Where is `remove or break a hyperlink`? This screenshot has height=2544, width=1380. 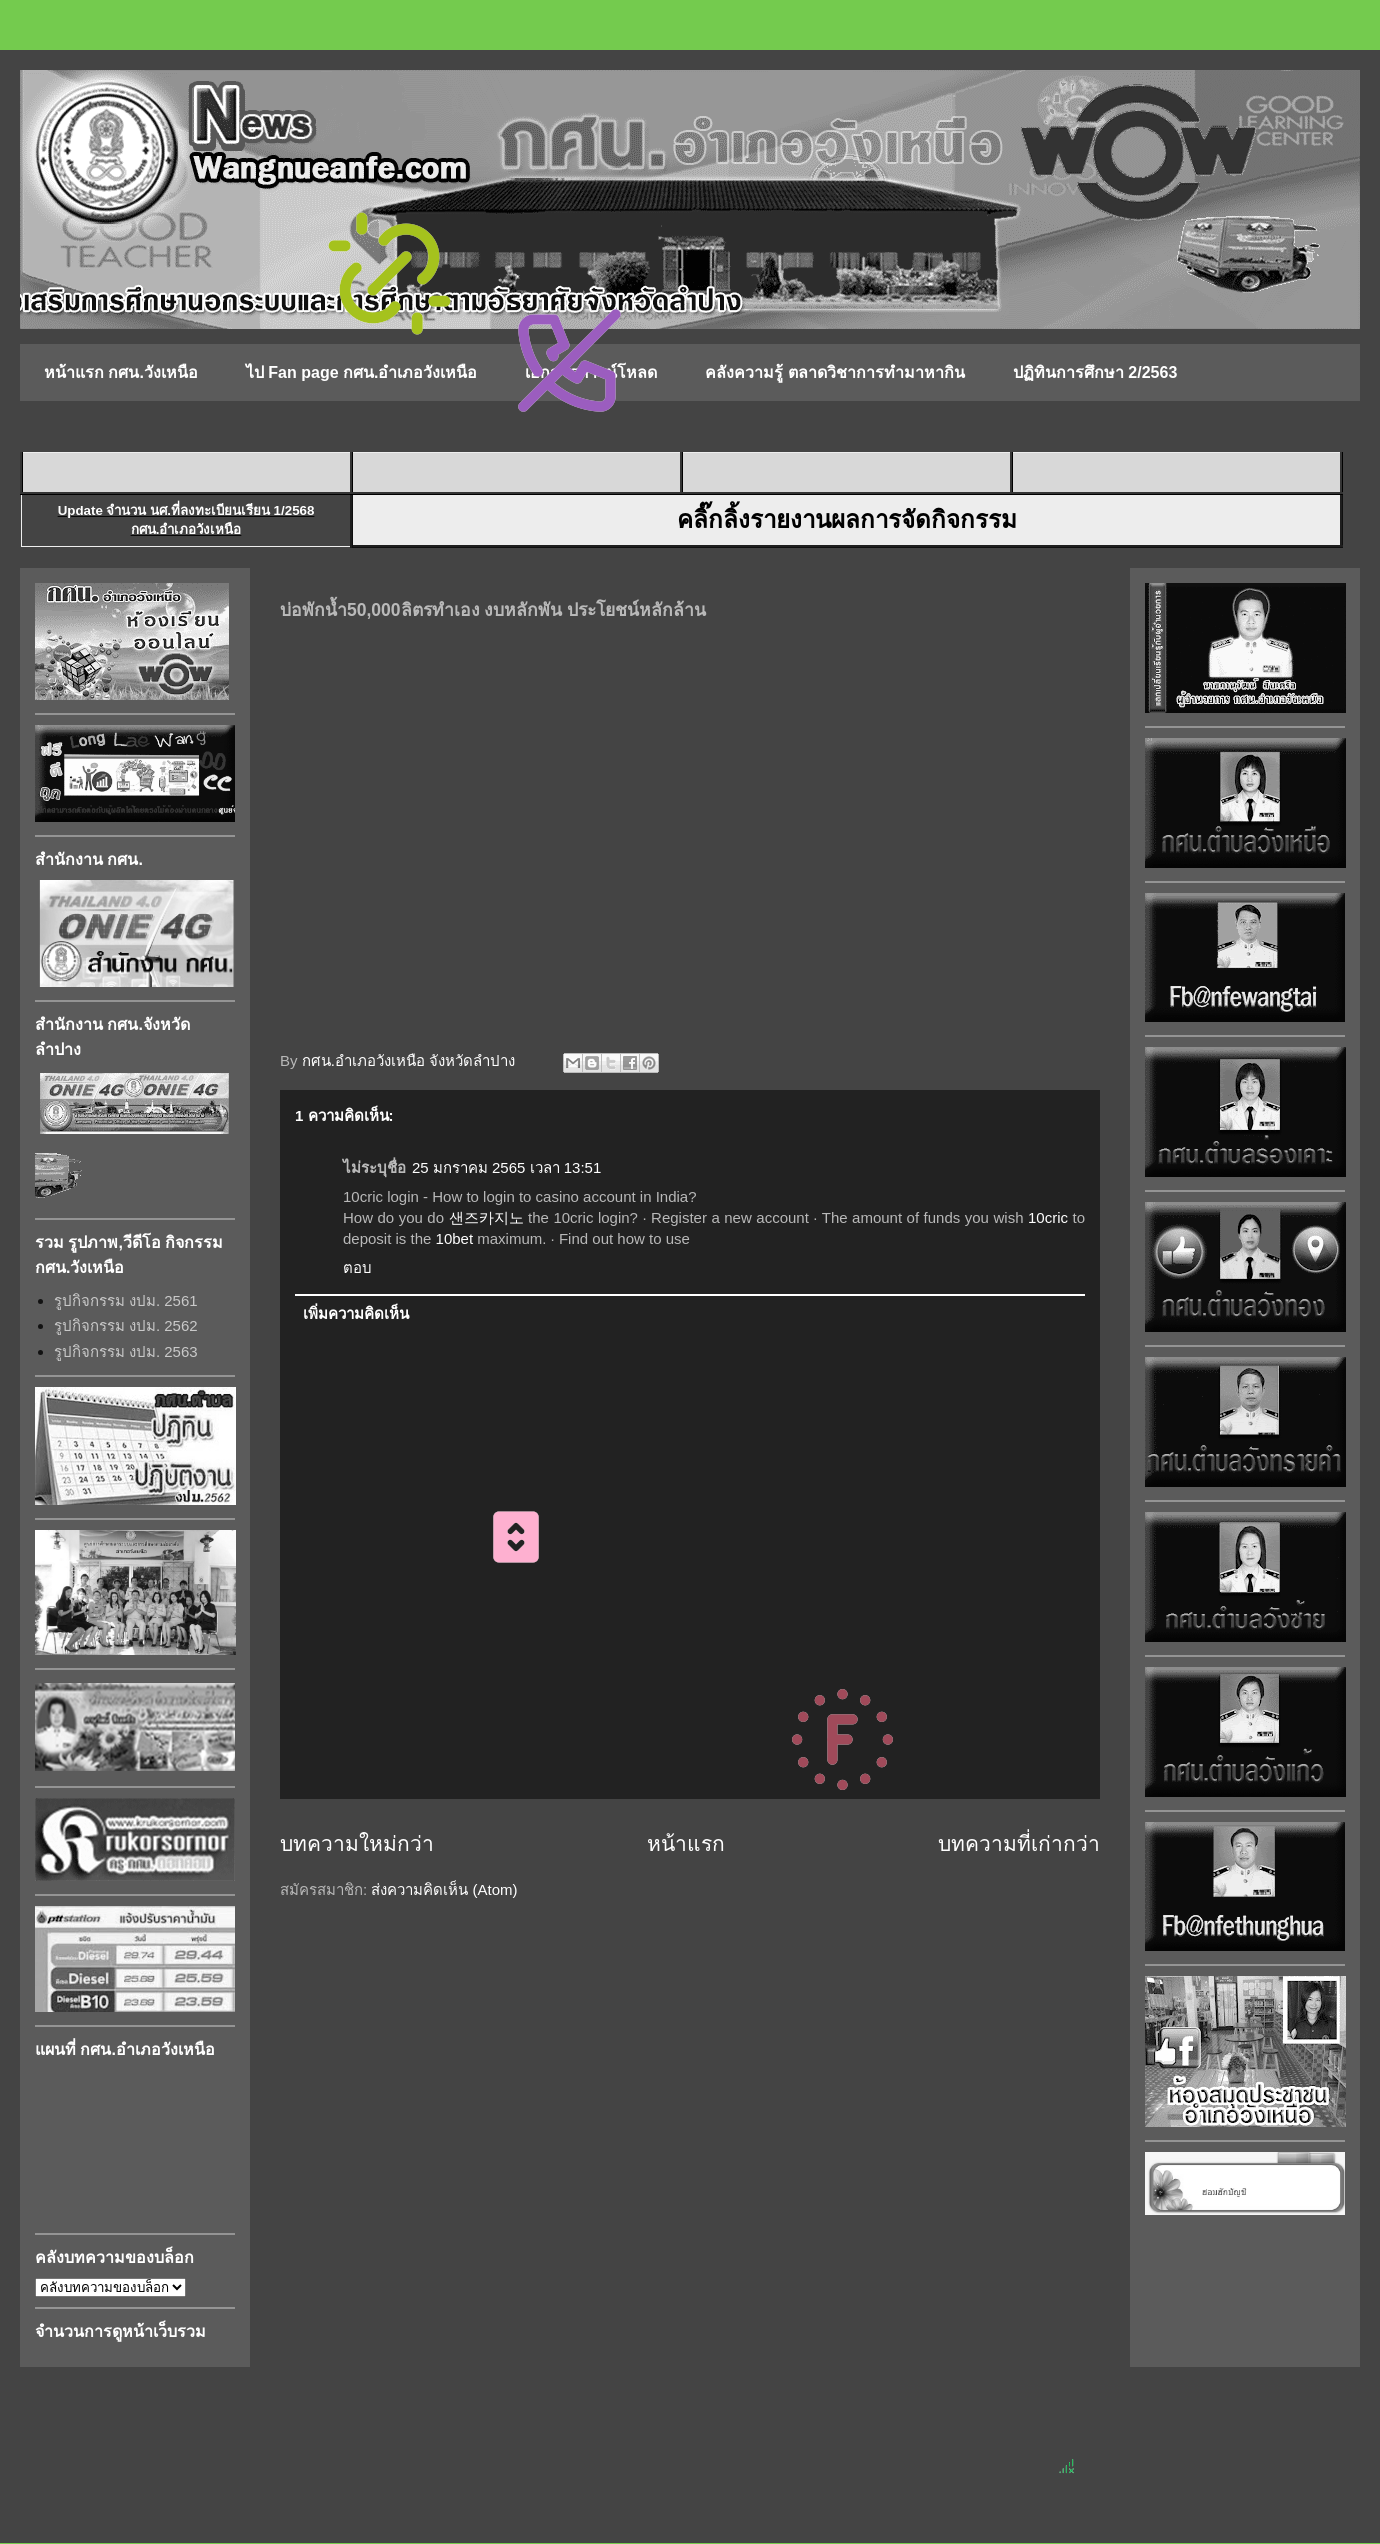
remove or break a hyperlink is located at coordinates (389, 273).